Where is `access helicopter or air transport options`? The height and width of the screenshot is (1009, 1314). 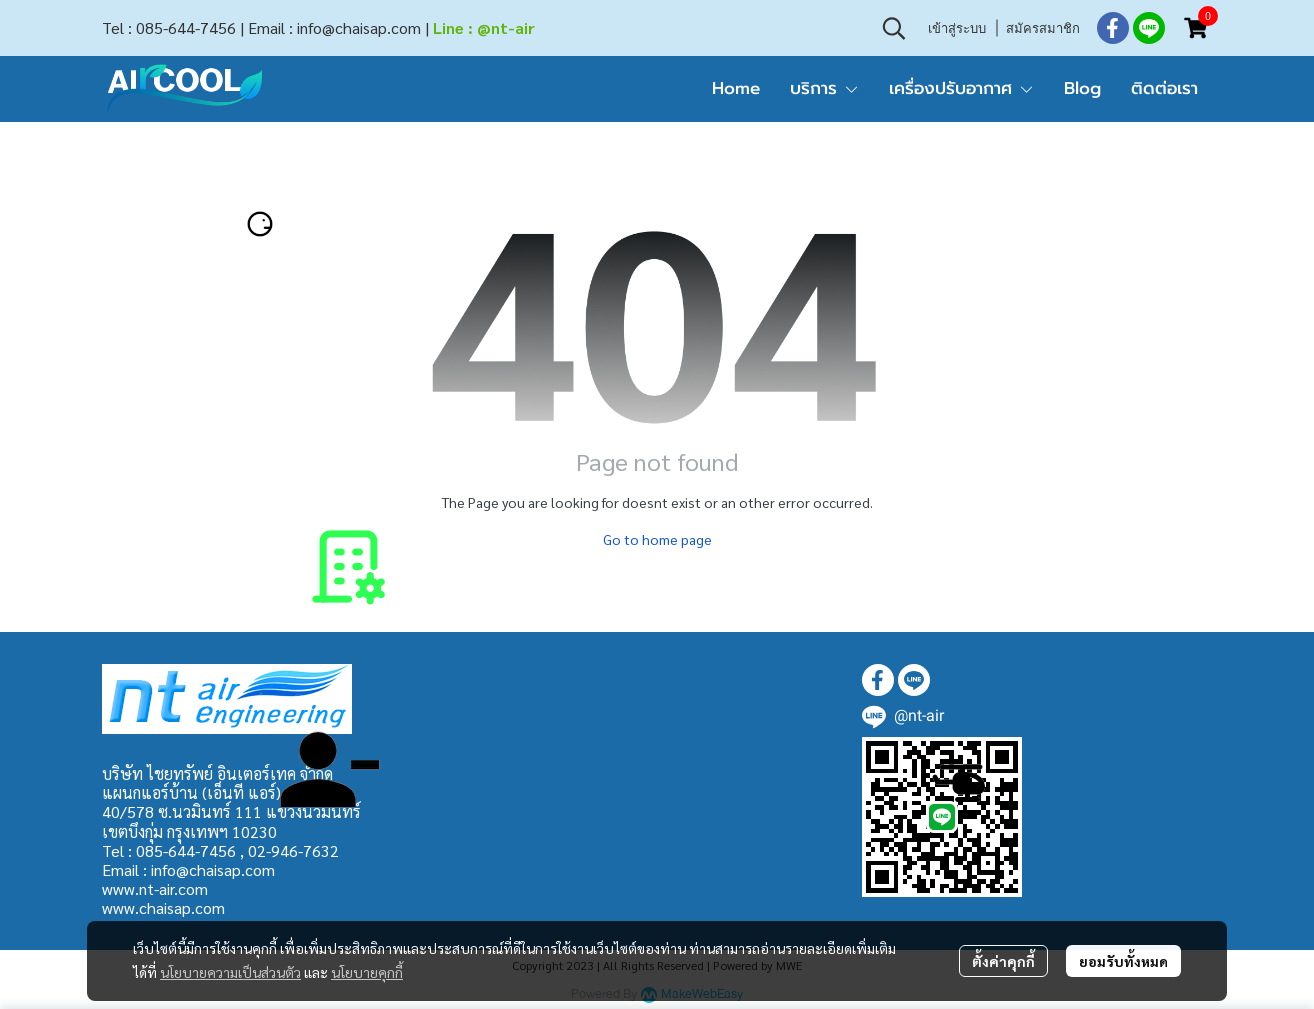 access helicopter or air transport options is located at coordinates (960, 782).